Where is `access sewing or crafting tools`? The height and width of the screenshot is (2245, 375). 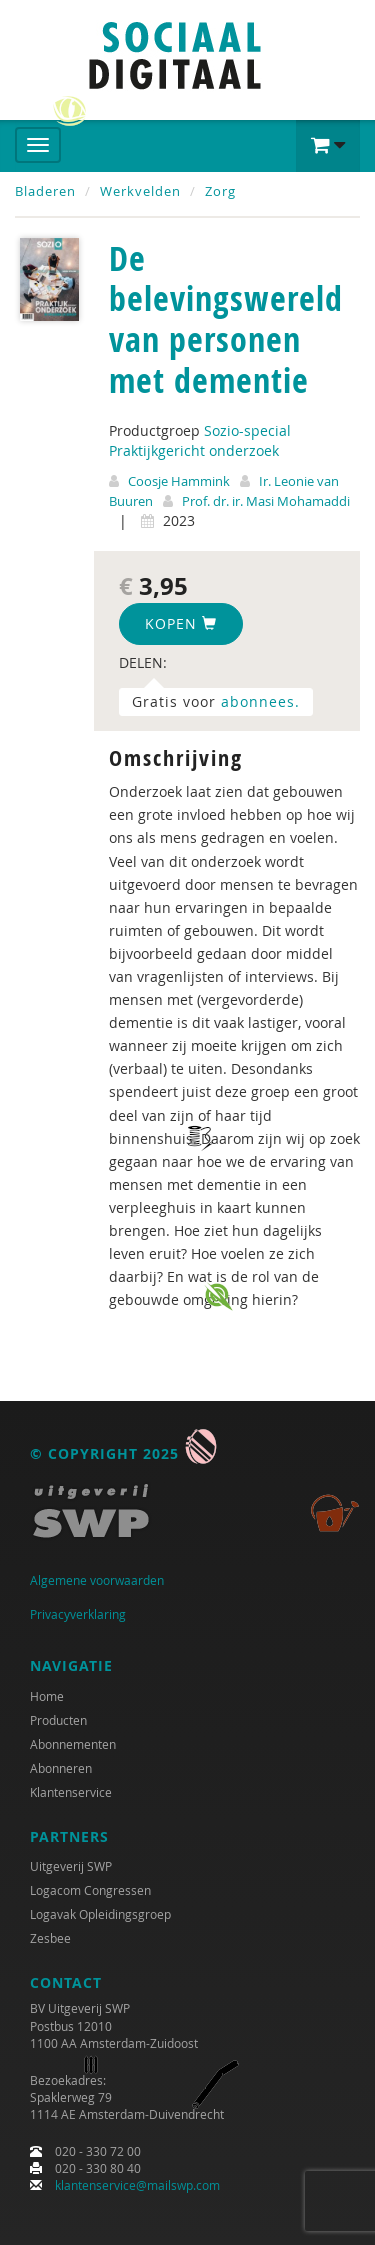
access sewing or crafting tools is located at coordinates (200, 1137).